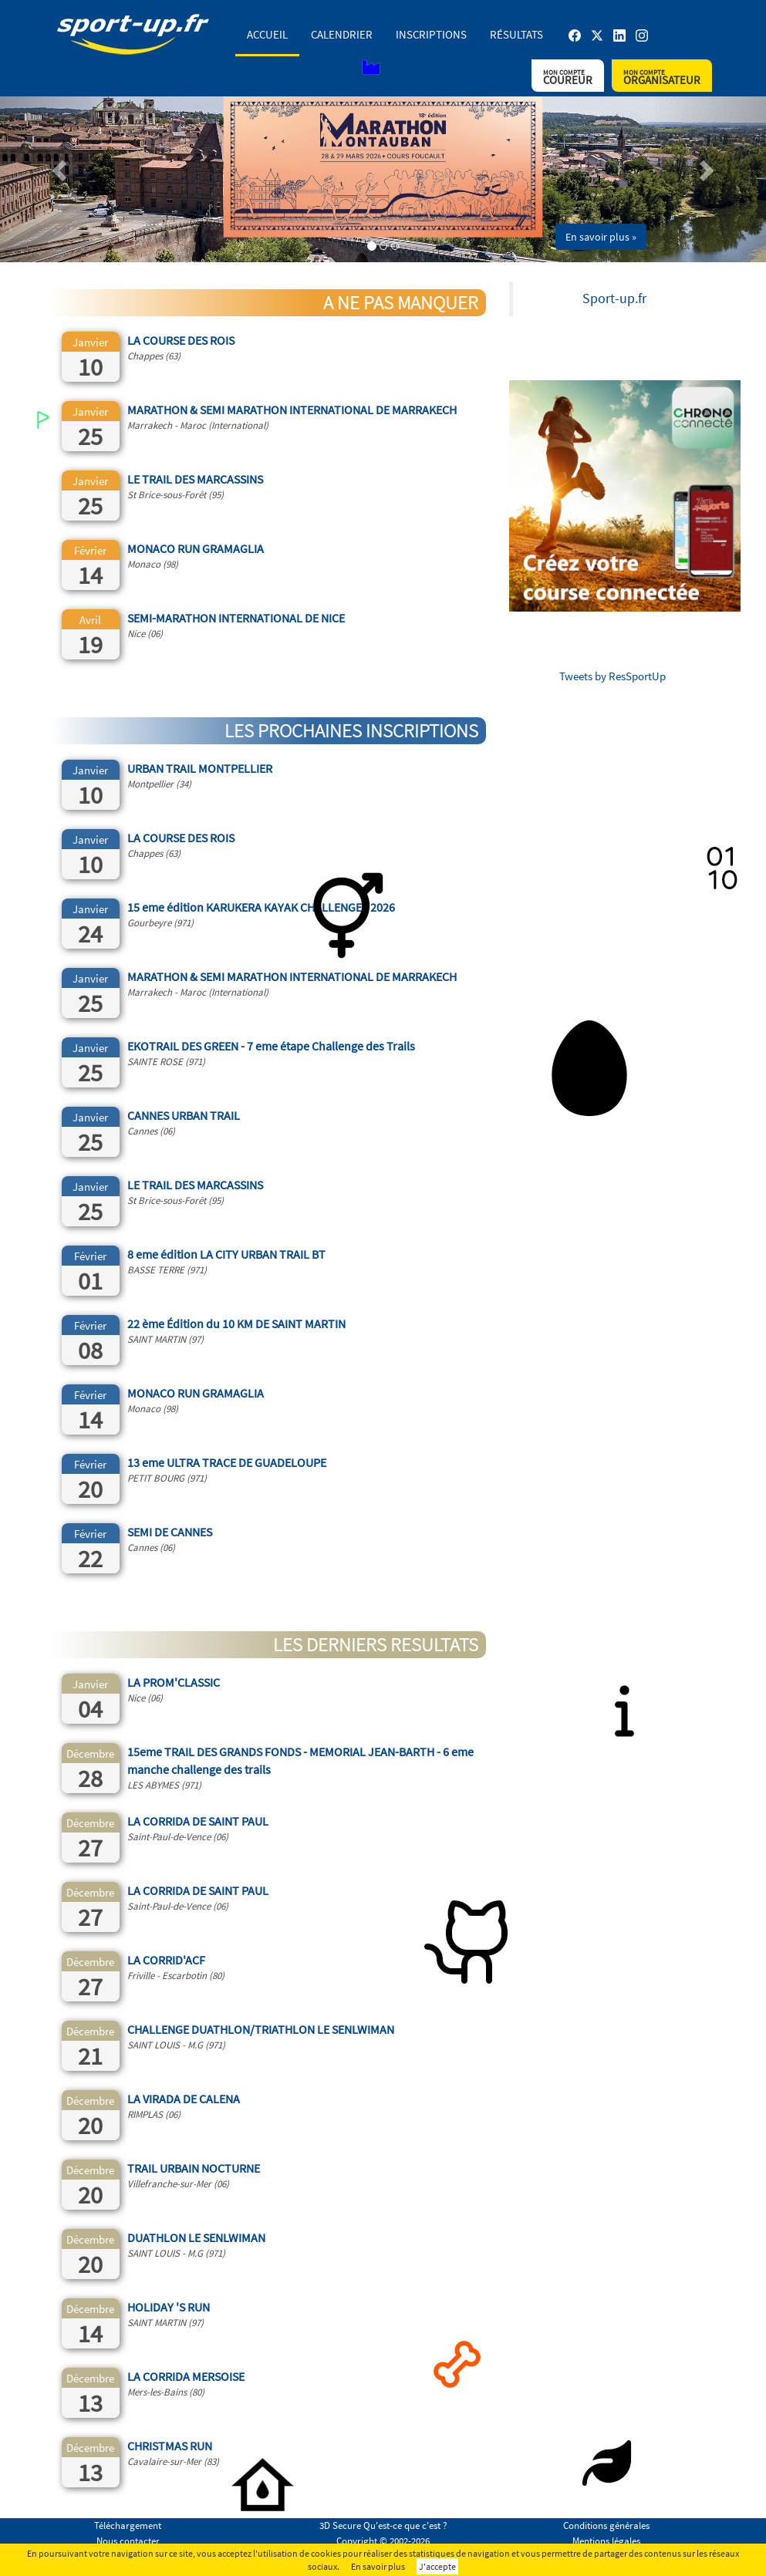 The width and height of the screenshot is (766, 2576). What do you see at coordinates (371, 67) in the screenshot?
I see `view industrial or manufacturing settings` at bounding box center [371, 67].